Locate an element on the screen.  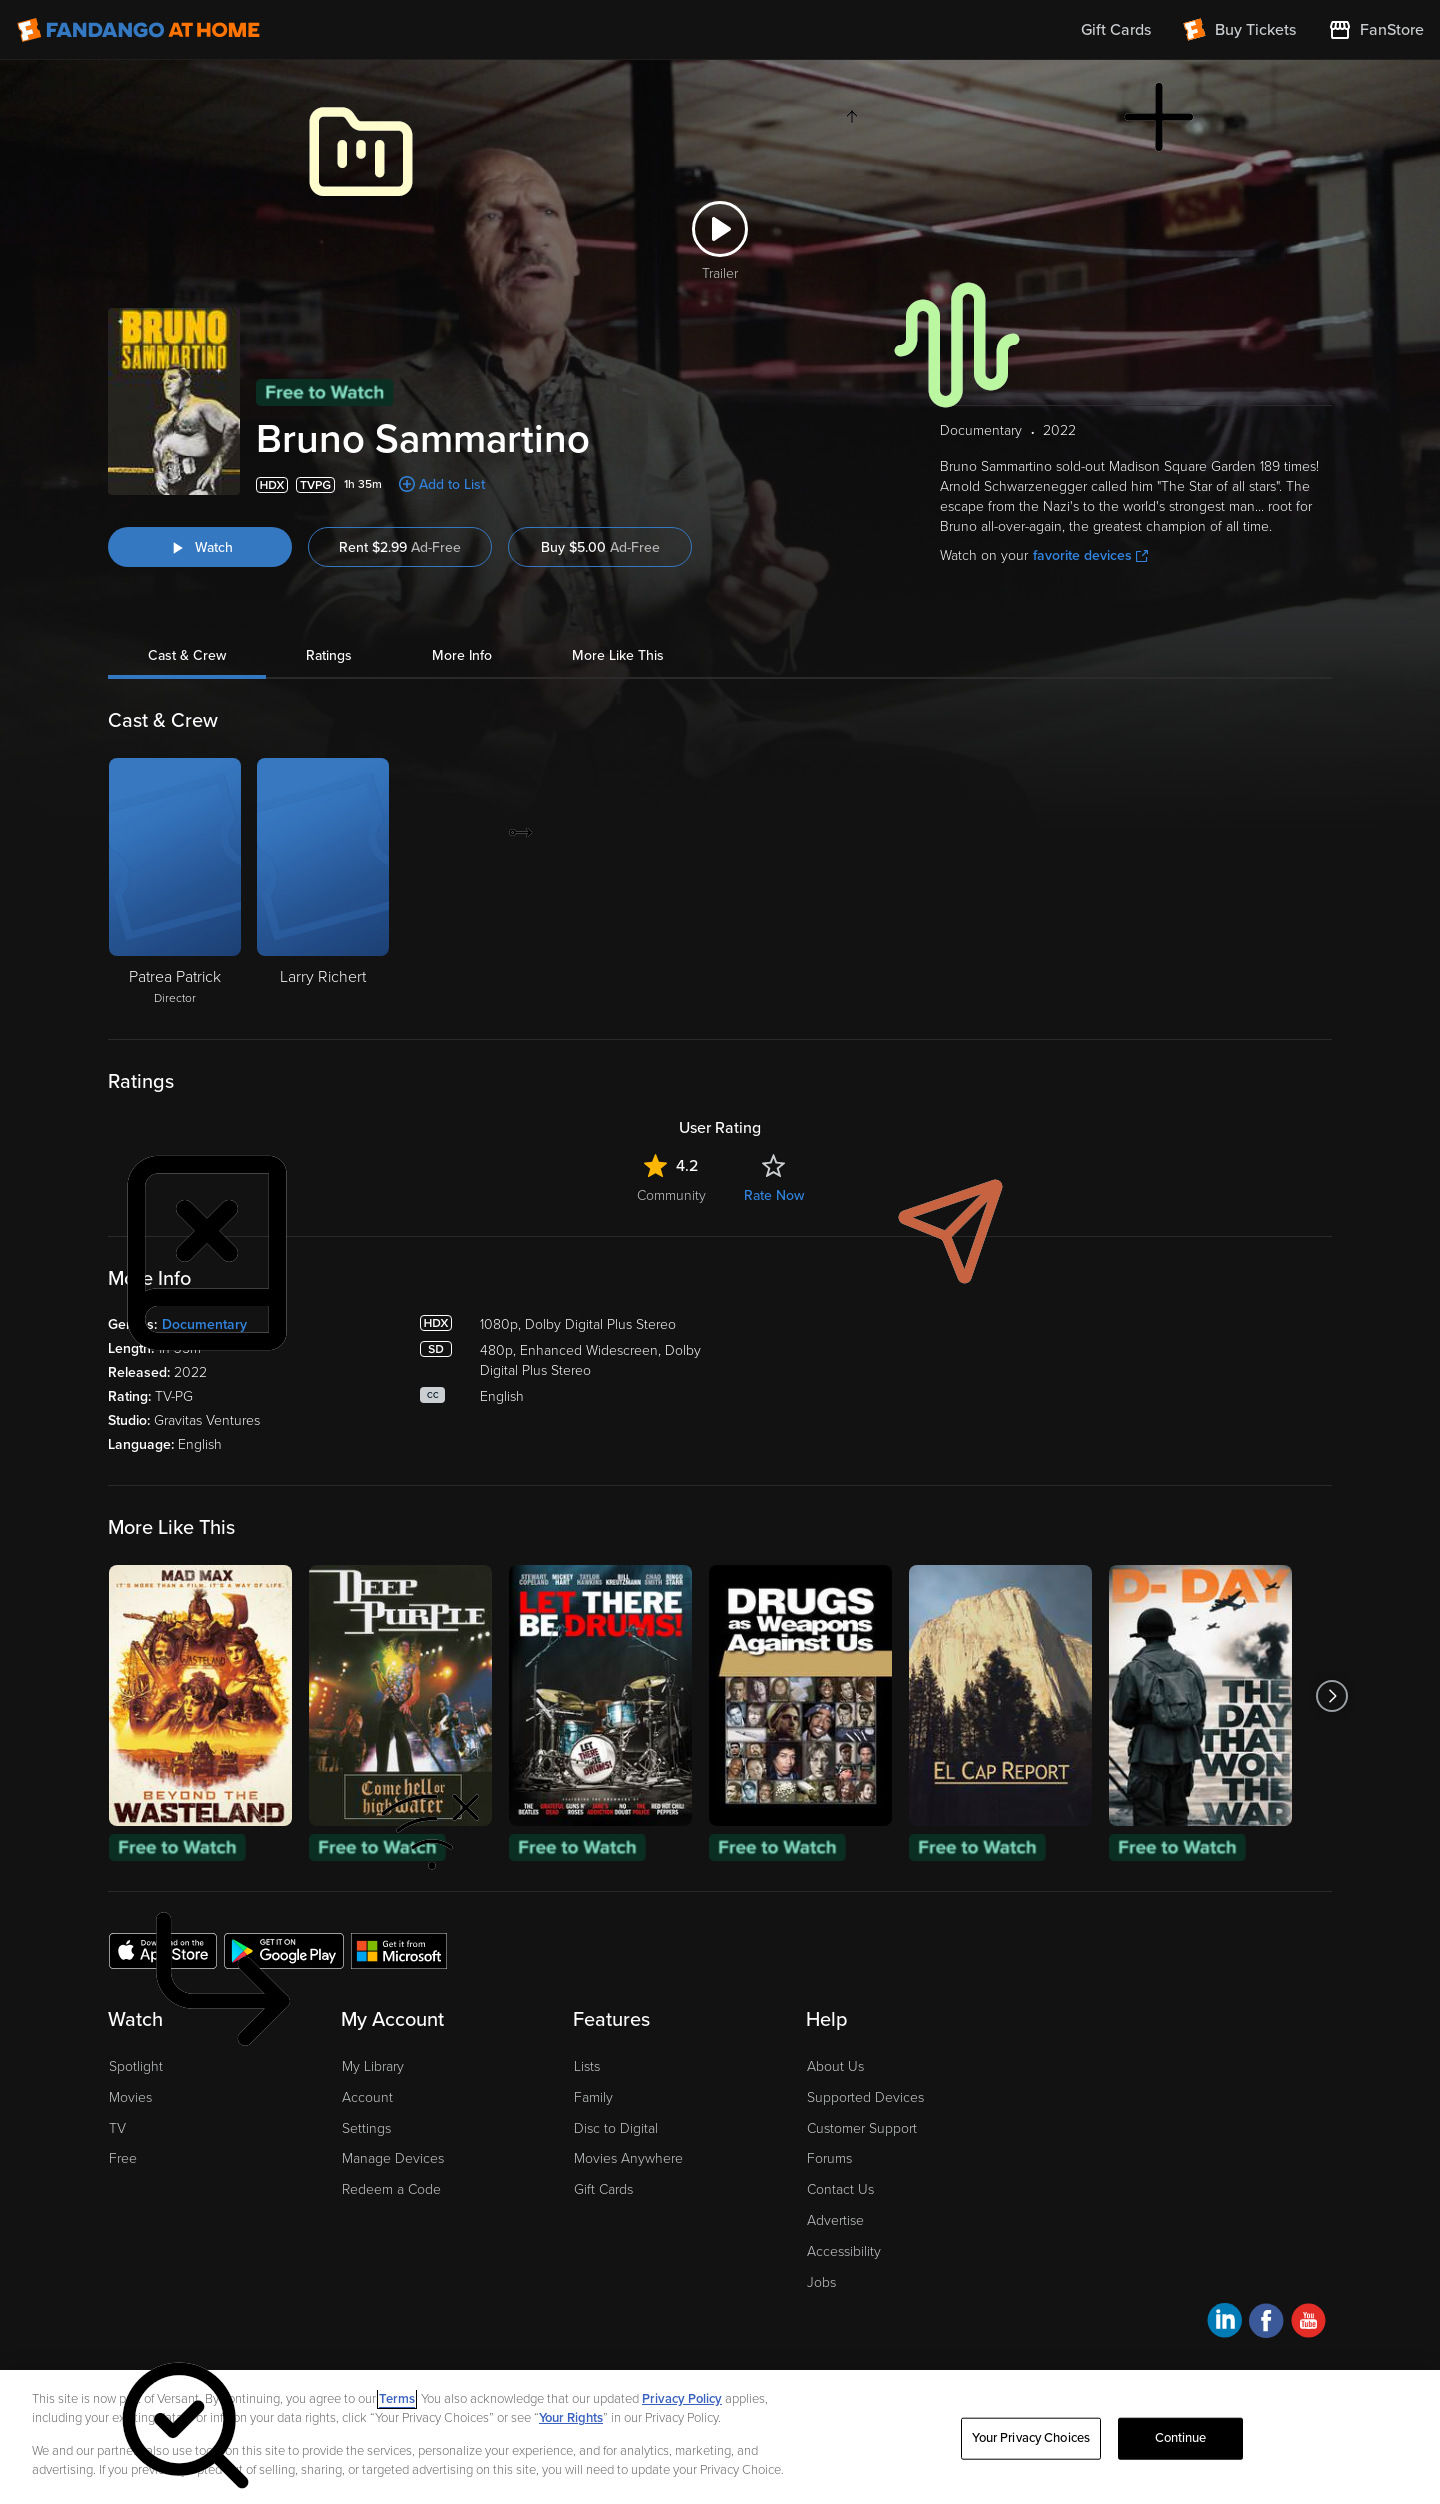
open kanban board folder is located at coordinates (361, 154).